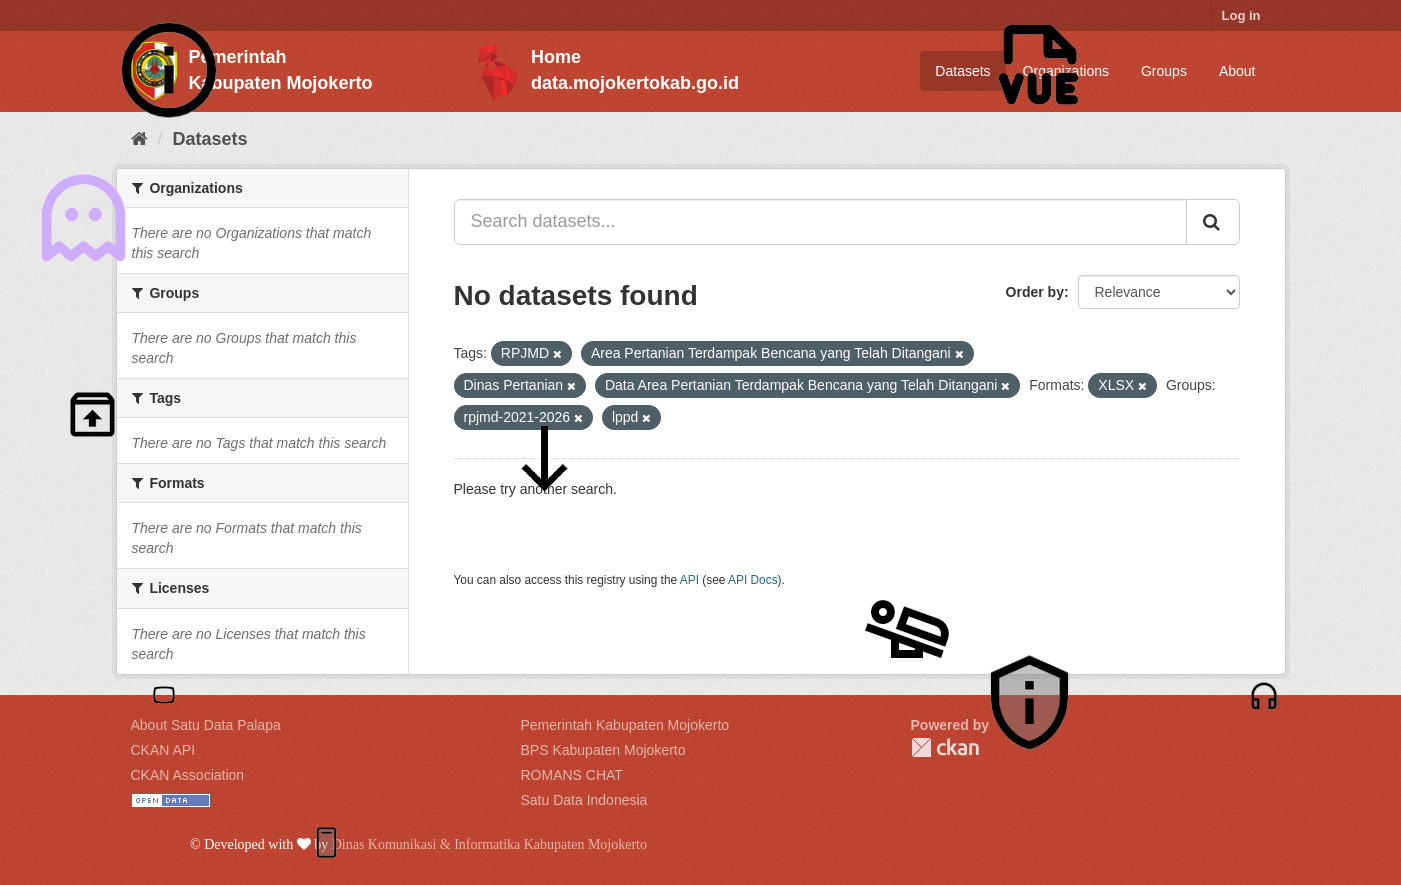 This screenshot has height=885, width=1401. Describe the element at coordinates (1029, 702) in the screenshot. I see `view privacy policy or information` at that location.